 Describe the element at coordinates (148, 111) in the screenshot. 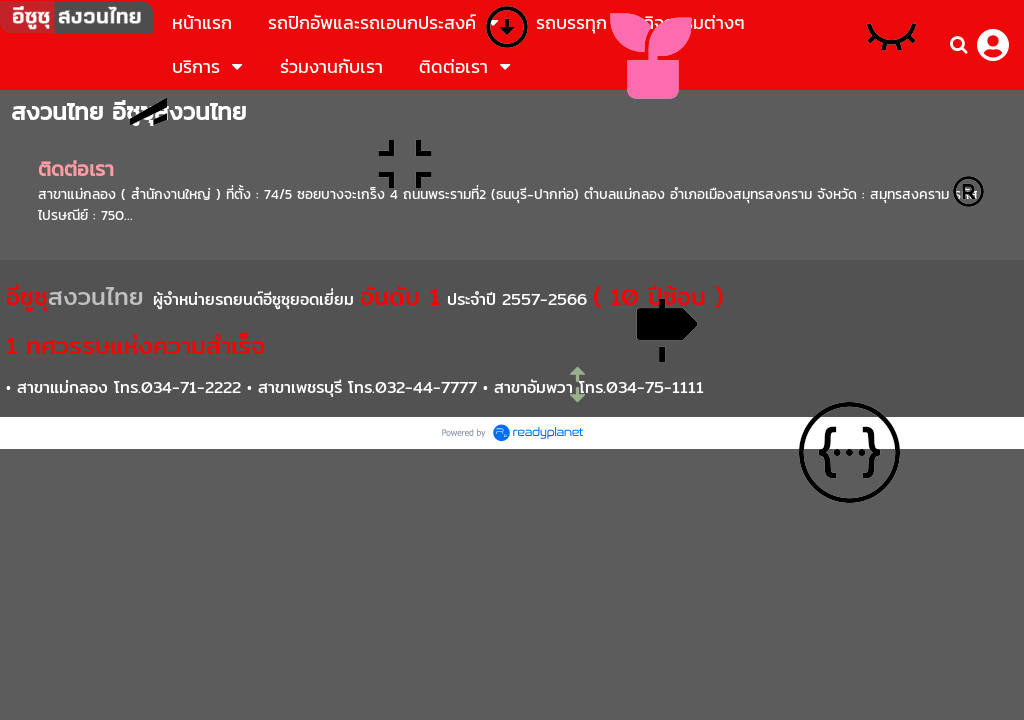

I see `APM Terminals company logo` at that location.